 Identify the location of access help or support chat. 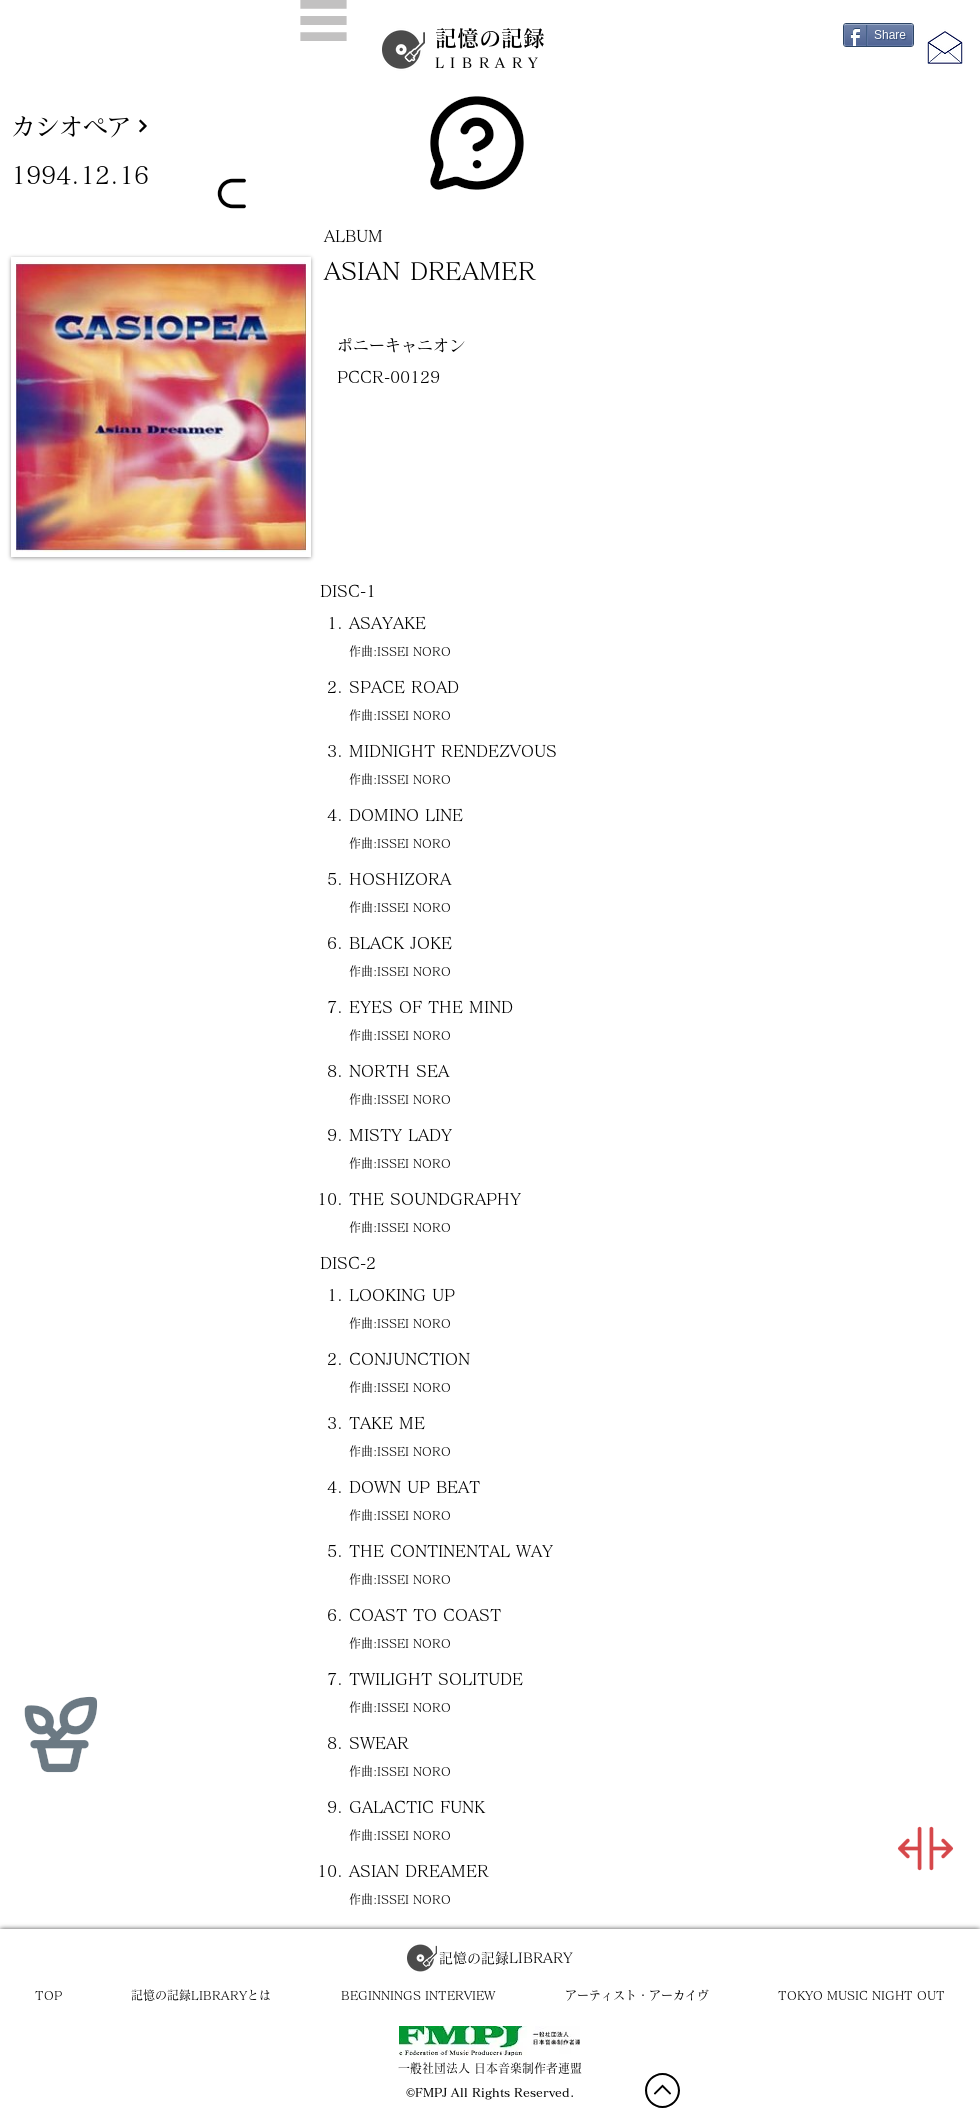
(477, 143).